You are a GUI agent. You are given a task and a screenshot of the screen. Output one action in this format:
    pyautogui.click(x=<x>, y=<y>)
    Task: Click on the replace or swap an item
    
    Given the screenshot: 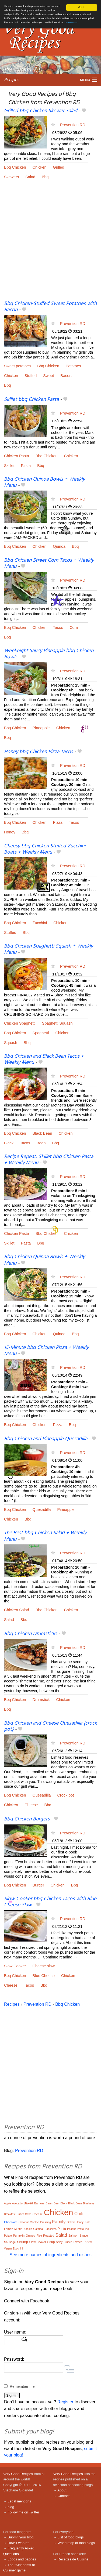 What is the action you would take?
    pyautogui.click(x=85, y=729)
    